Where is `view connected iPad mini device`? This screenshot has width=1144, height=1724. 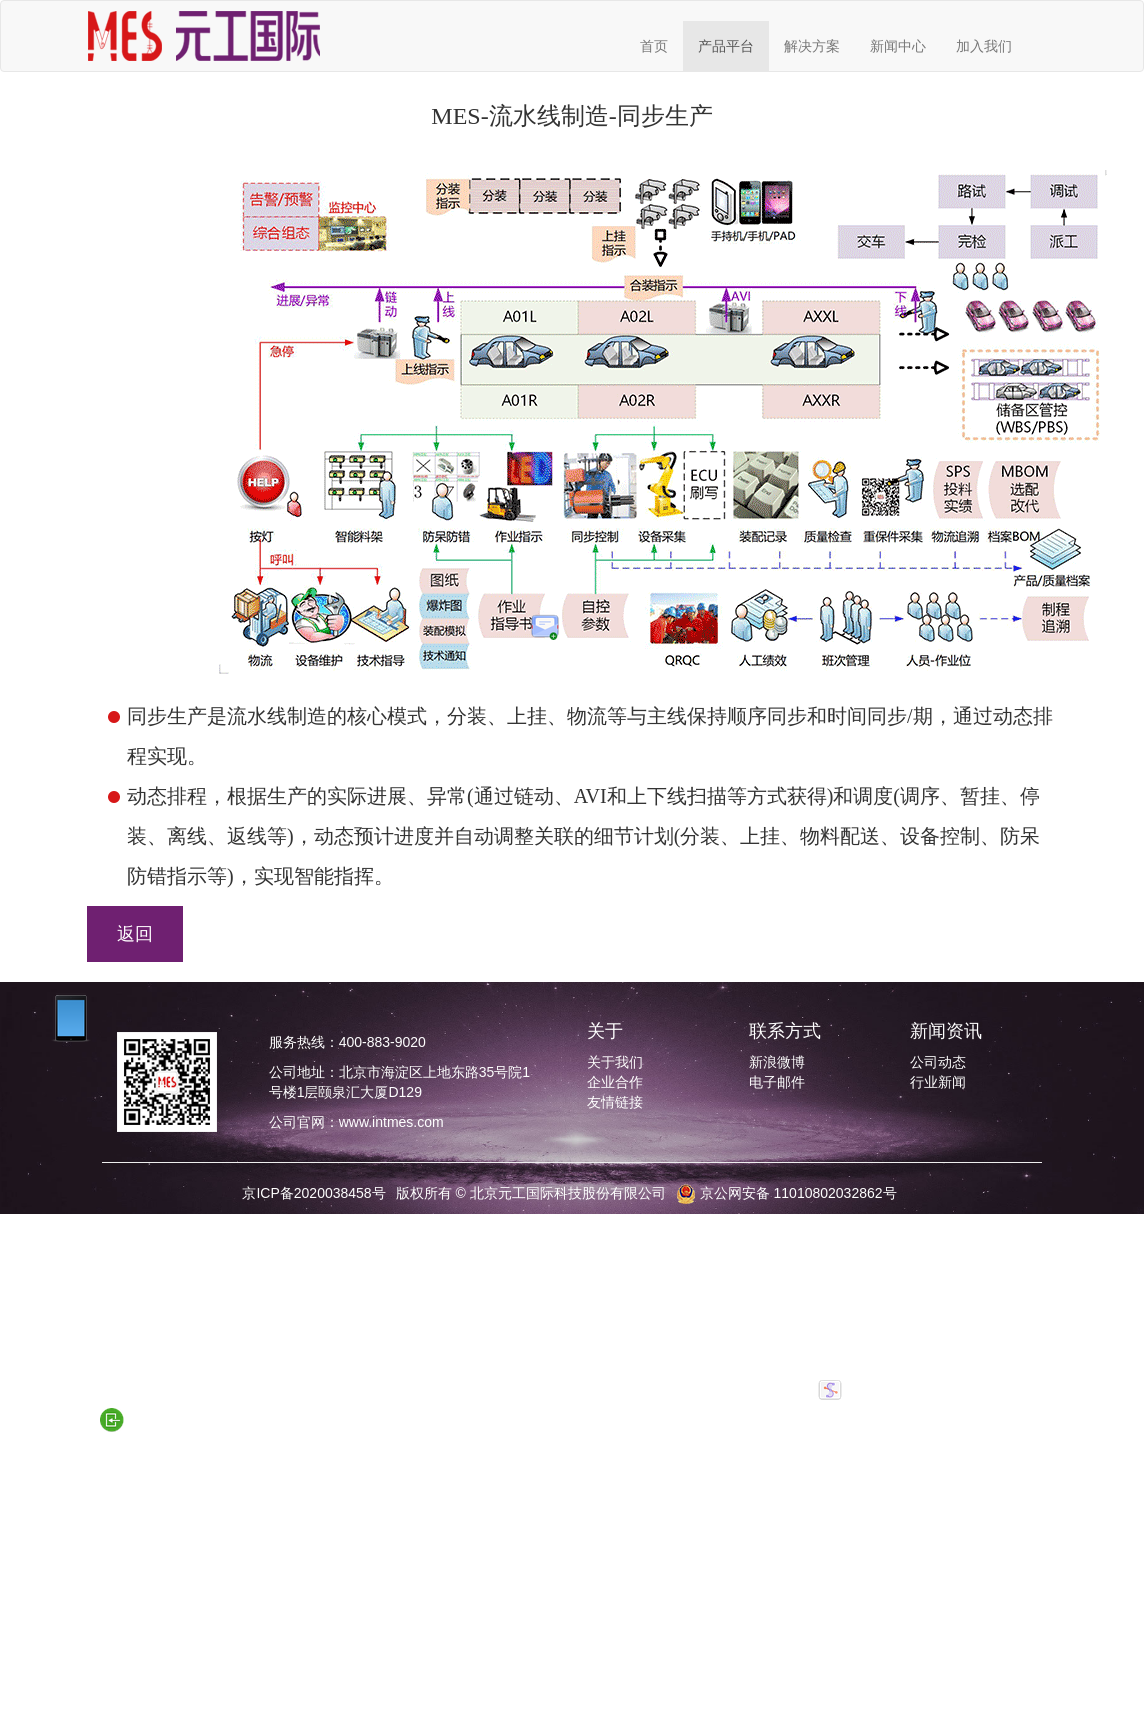
view connected iPad mini device is located at coordinates (71, 1014).